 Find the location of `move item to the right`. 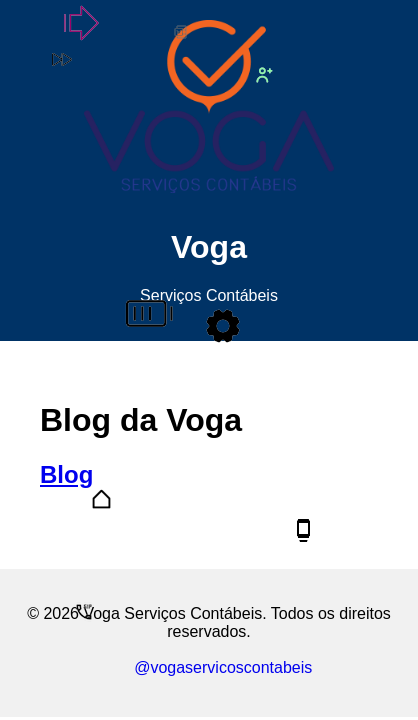

move item to the right is located at coordinates (80, 23).